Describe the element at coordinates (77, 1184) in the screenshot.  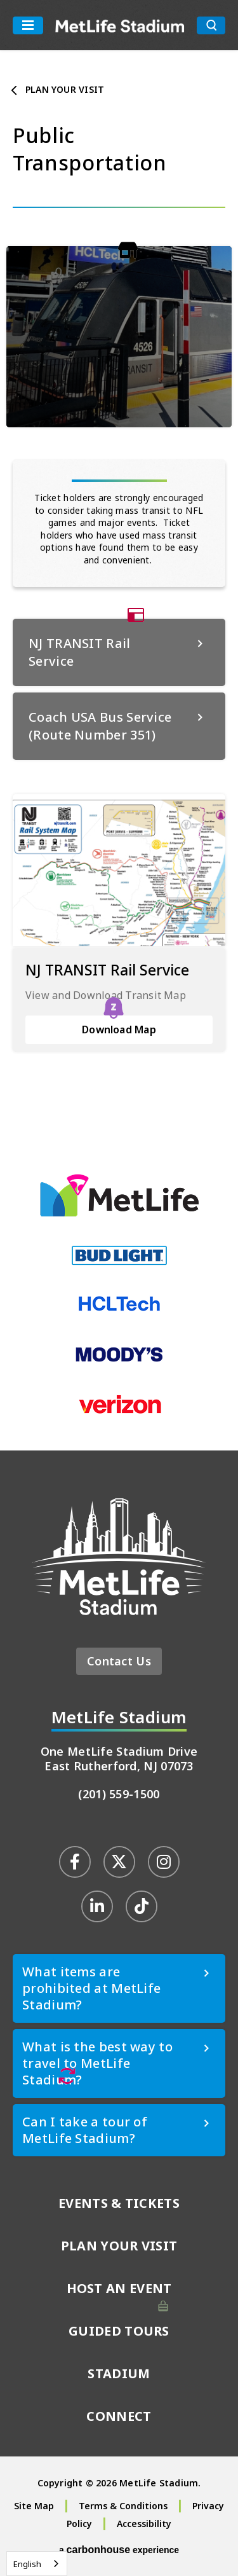
I see `order food or pizza delivery` at that location.